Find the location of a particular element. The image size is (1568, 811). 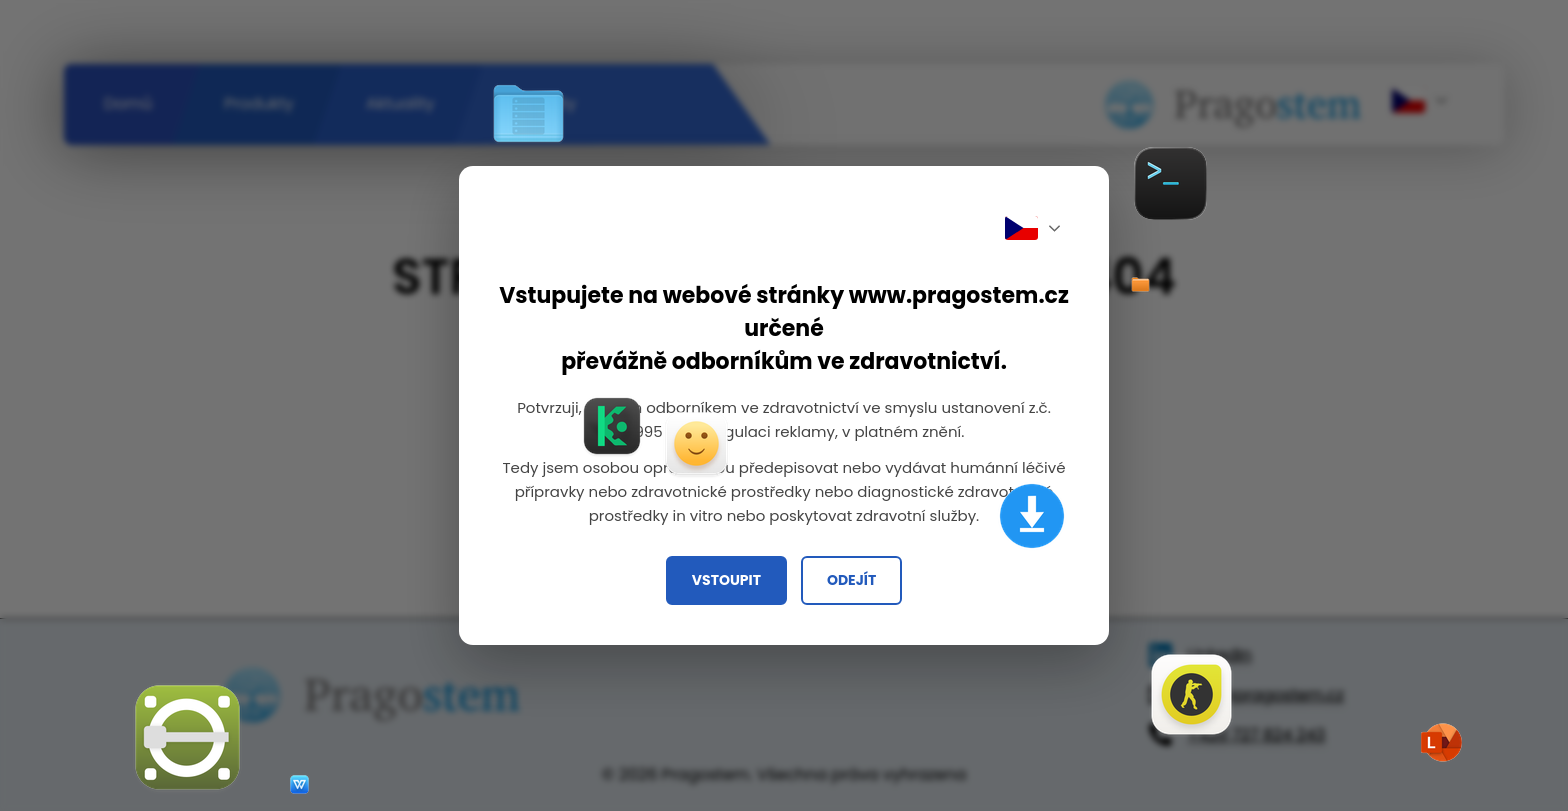

indicates a downloaded or downloading file is located at coordinates (1032, 516).